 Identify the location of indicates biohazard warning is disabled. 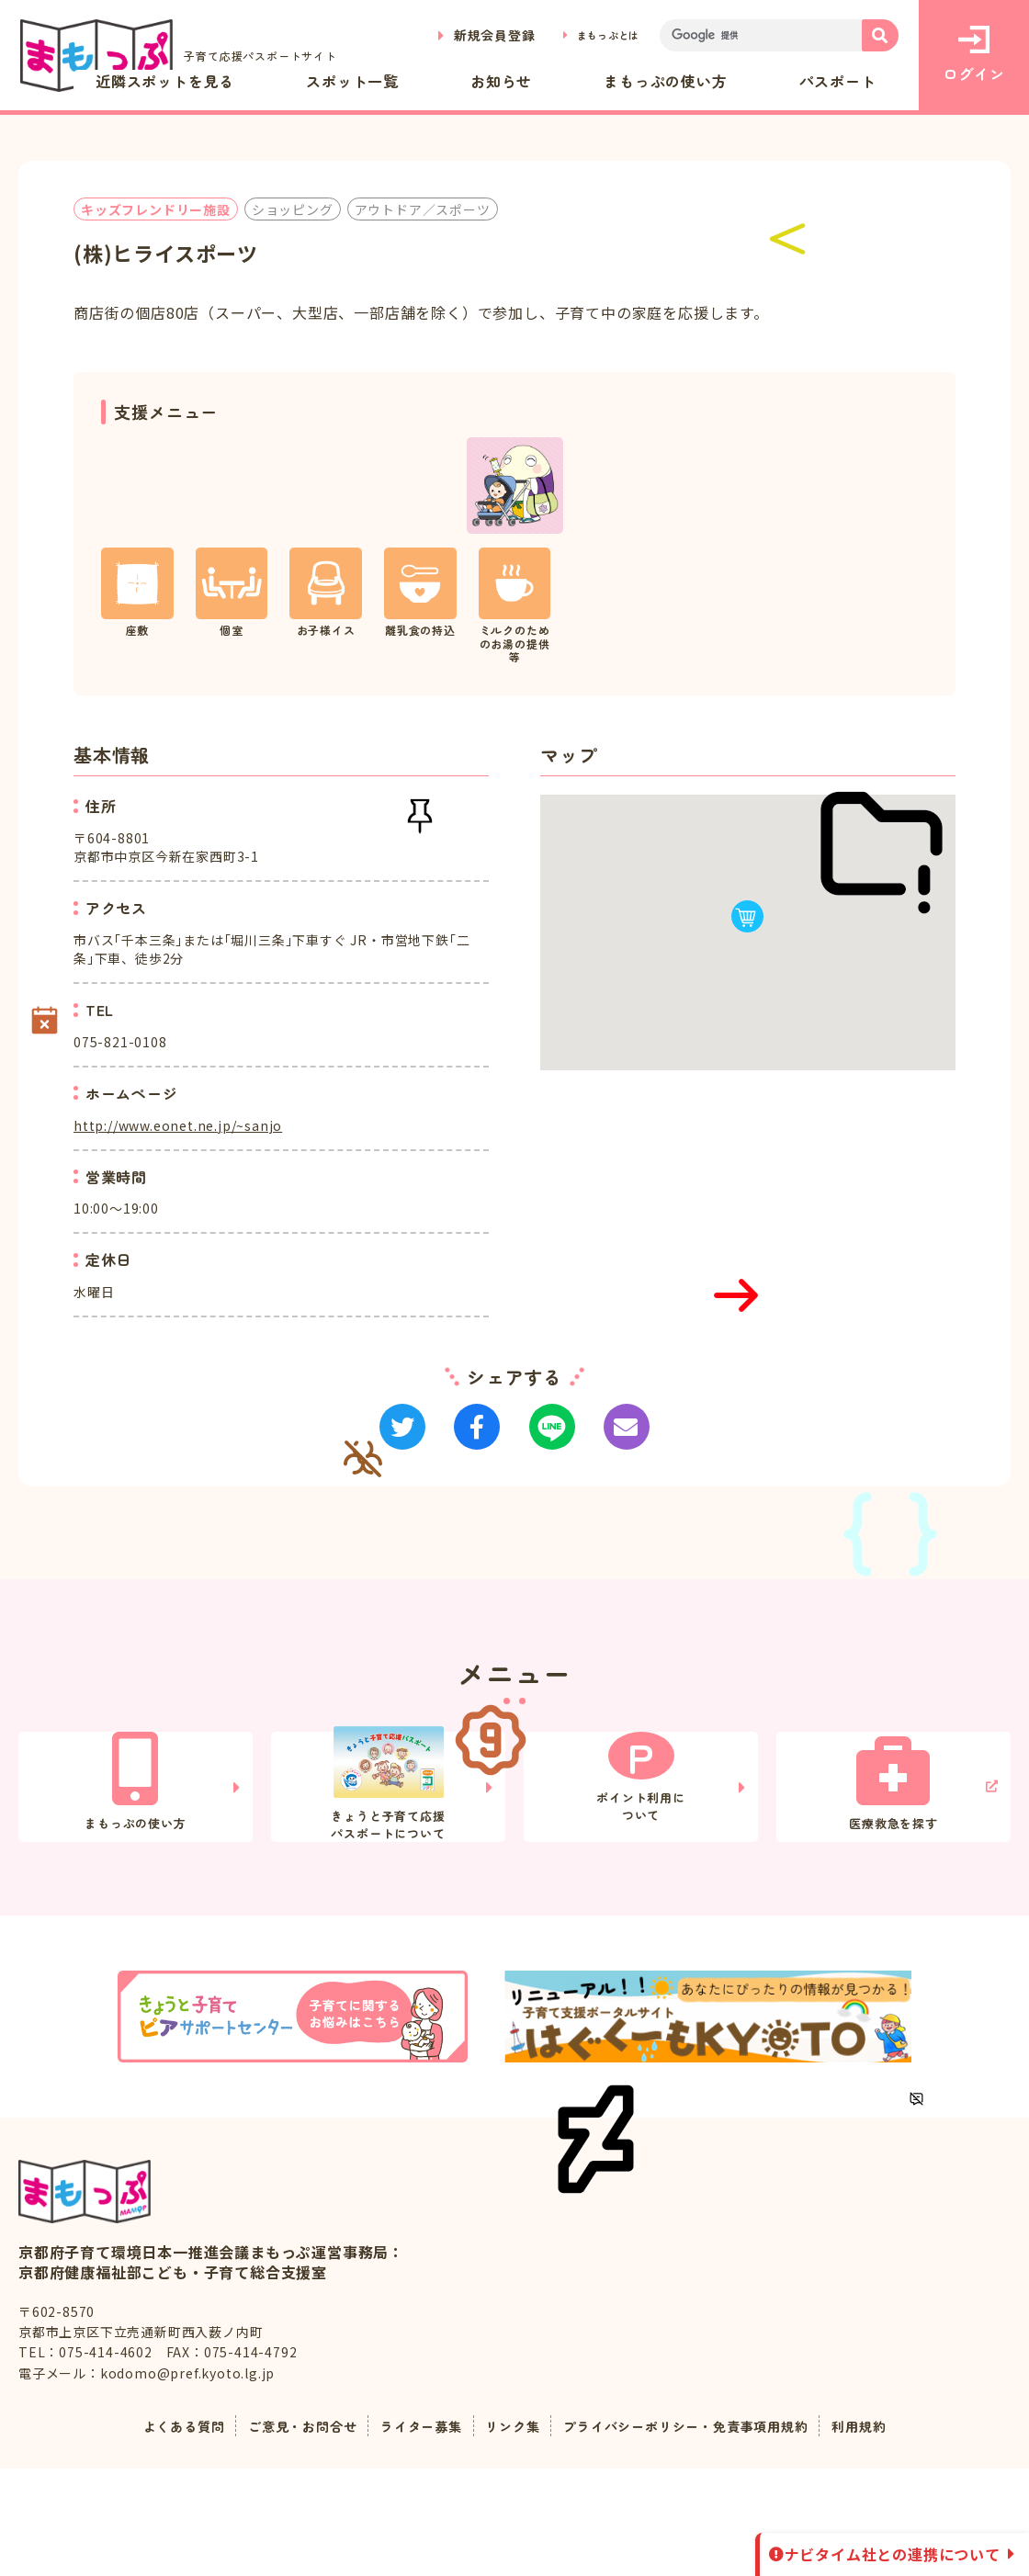
(363, 1459).